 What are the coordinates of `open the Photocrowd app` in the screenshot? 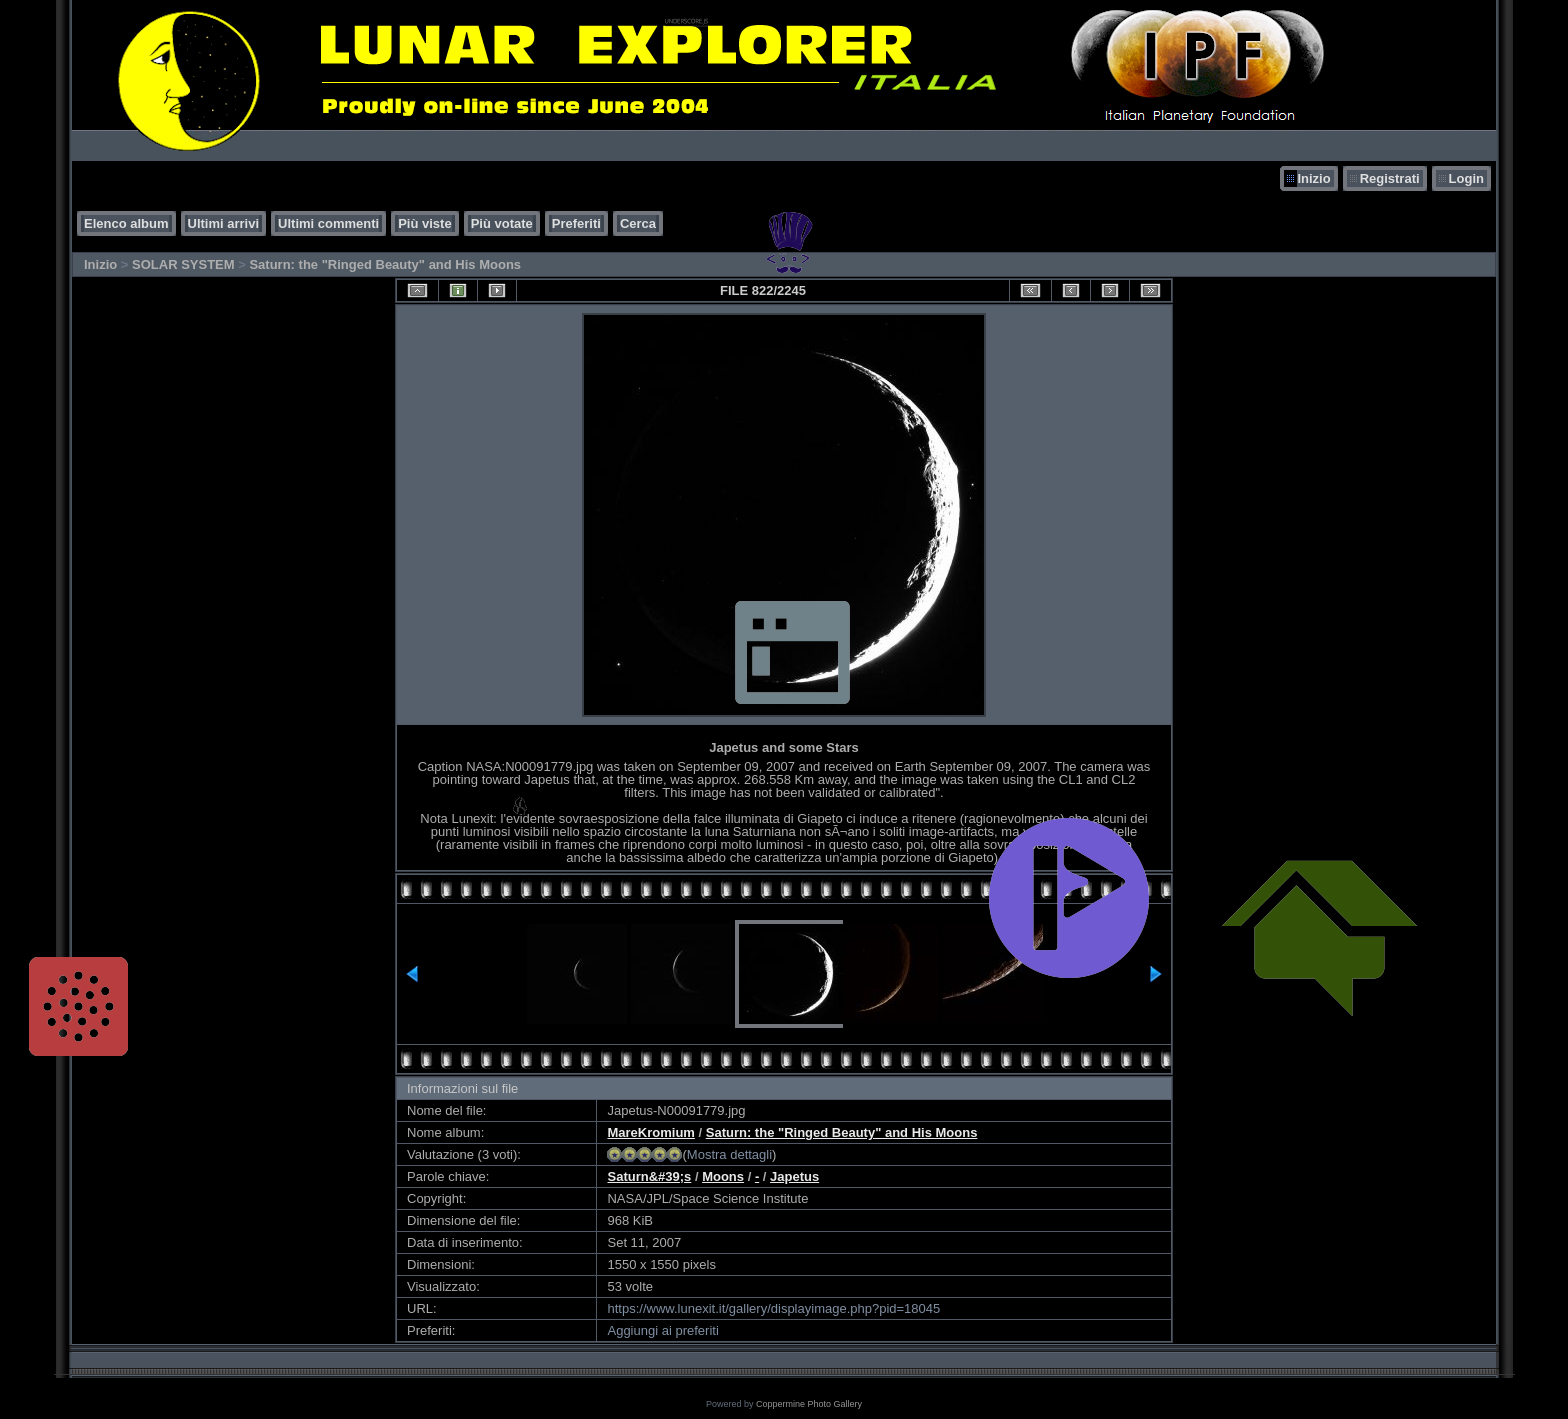 It's located at (78, 1006).